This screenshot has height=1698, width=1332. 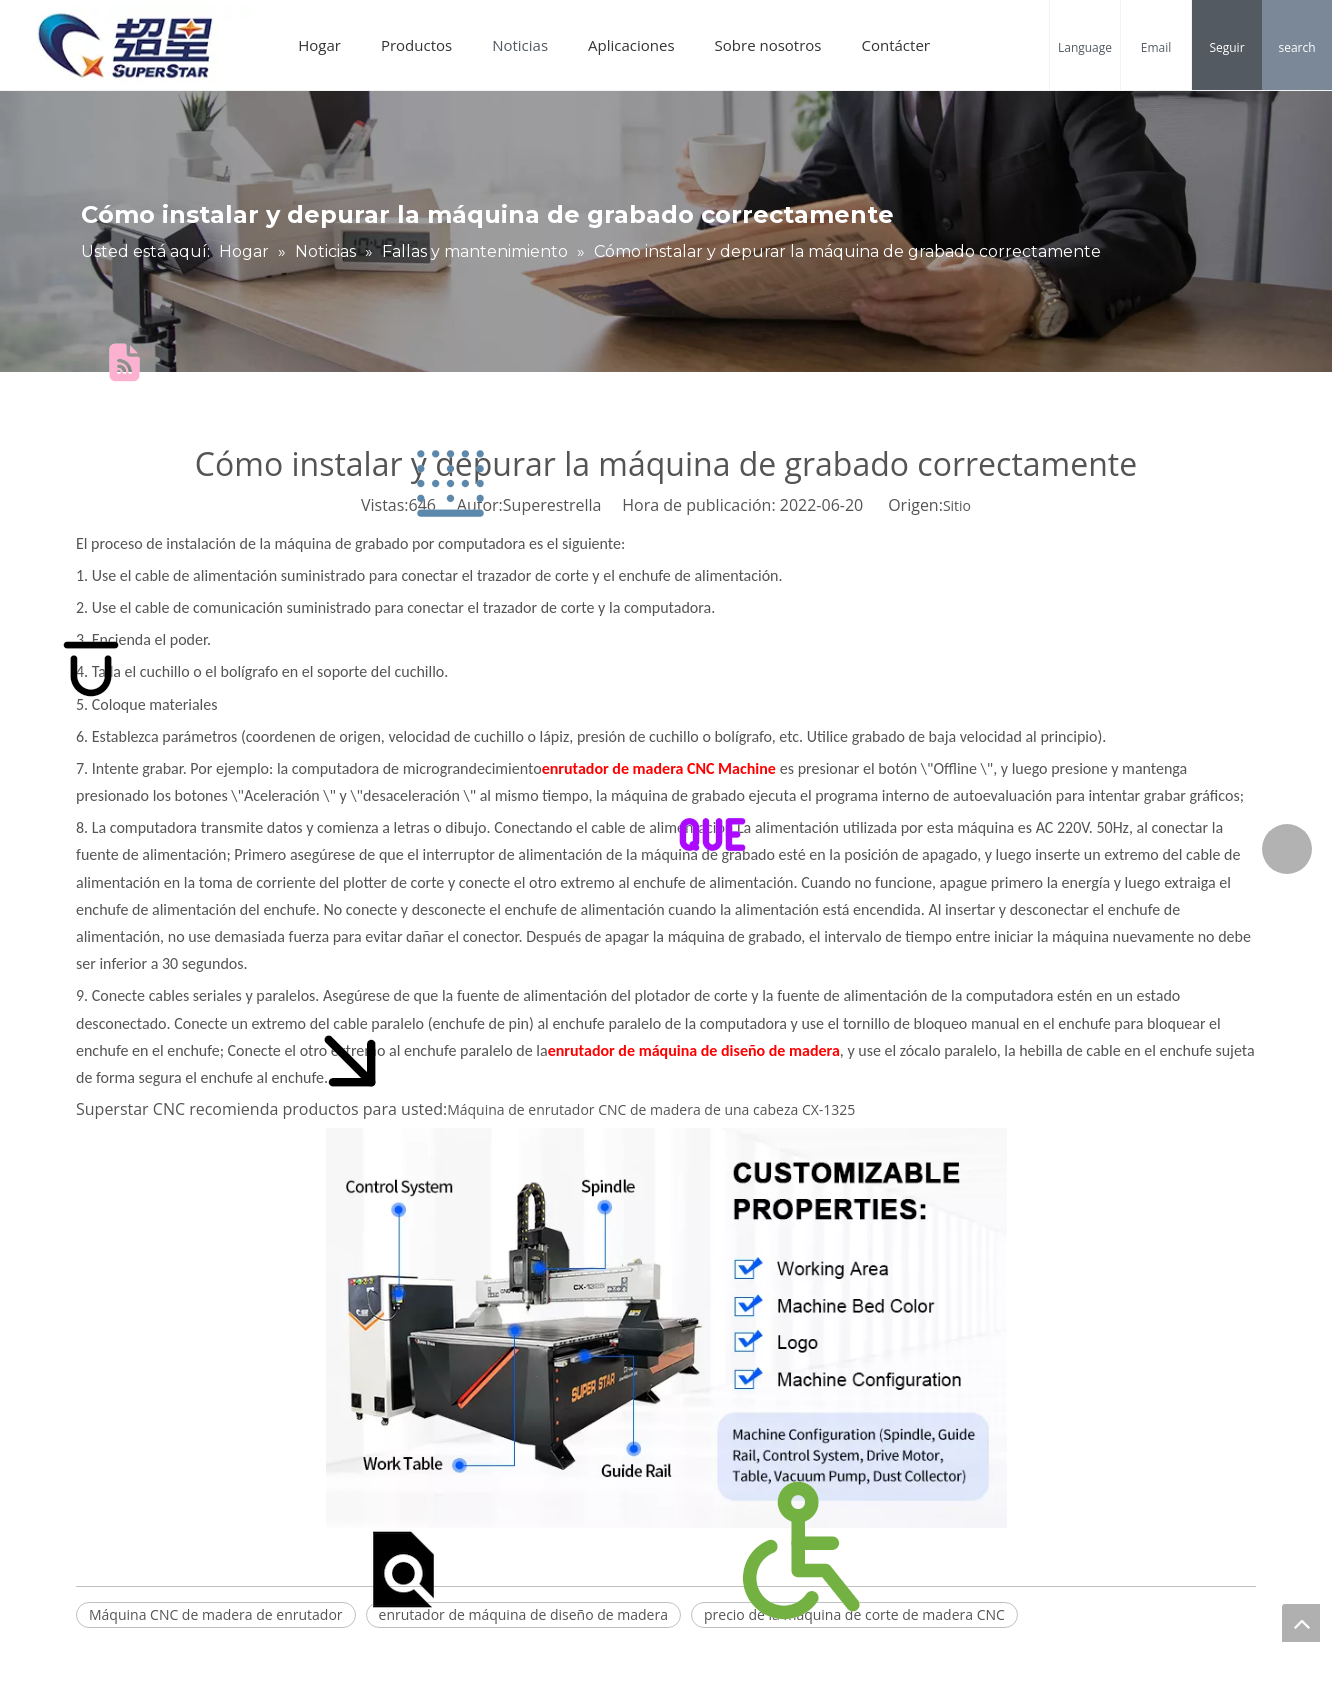 I want to click on apply border to bottom edge of cell or element, so click(x=450, y=483).